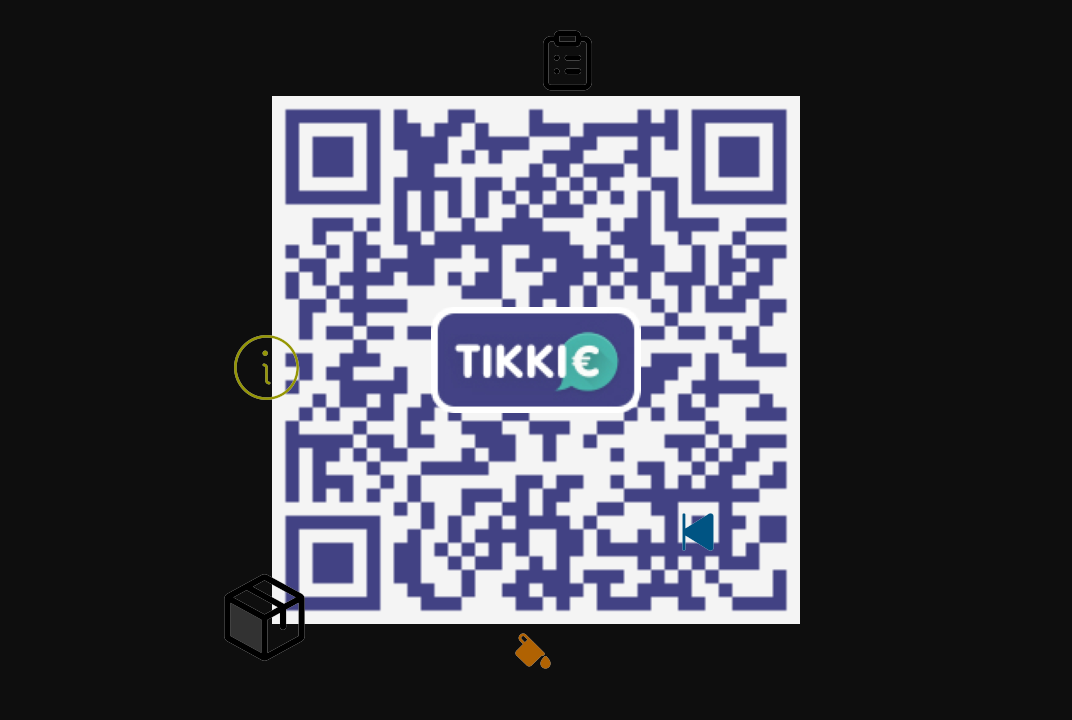 The width and height of the screenshot is (1072, 720). What do you see at coordinates (698, 532) in the screenshot?
I see `skip to previous track` at bounding box center [698, 532].